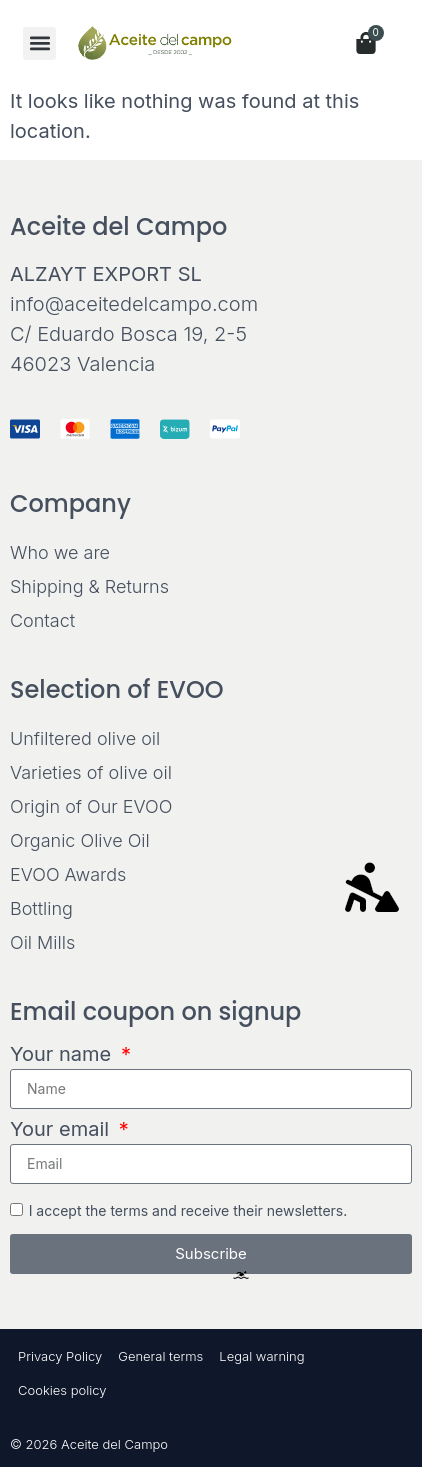 The height and width of the screenshot is (1467, 422). What do you see at coordinates (372, 888) in the screenshot?
I see `indicates construction or maintenance in progress` at bounding box center [372, 888].